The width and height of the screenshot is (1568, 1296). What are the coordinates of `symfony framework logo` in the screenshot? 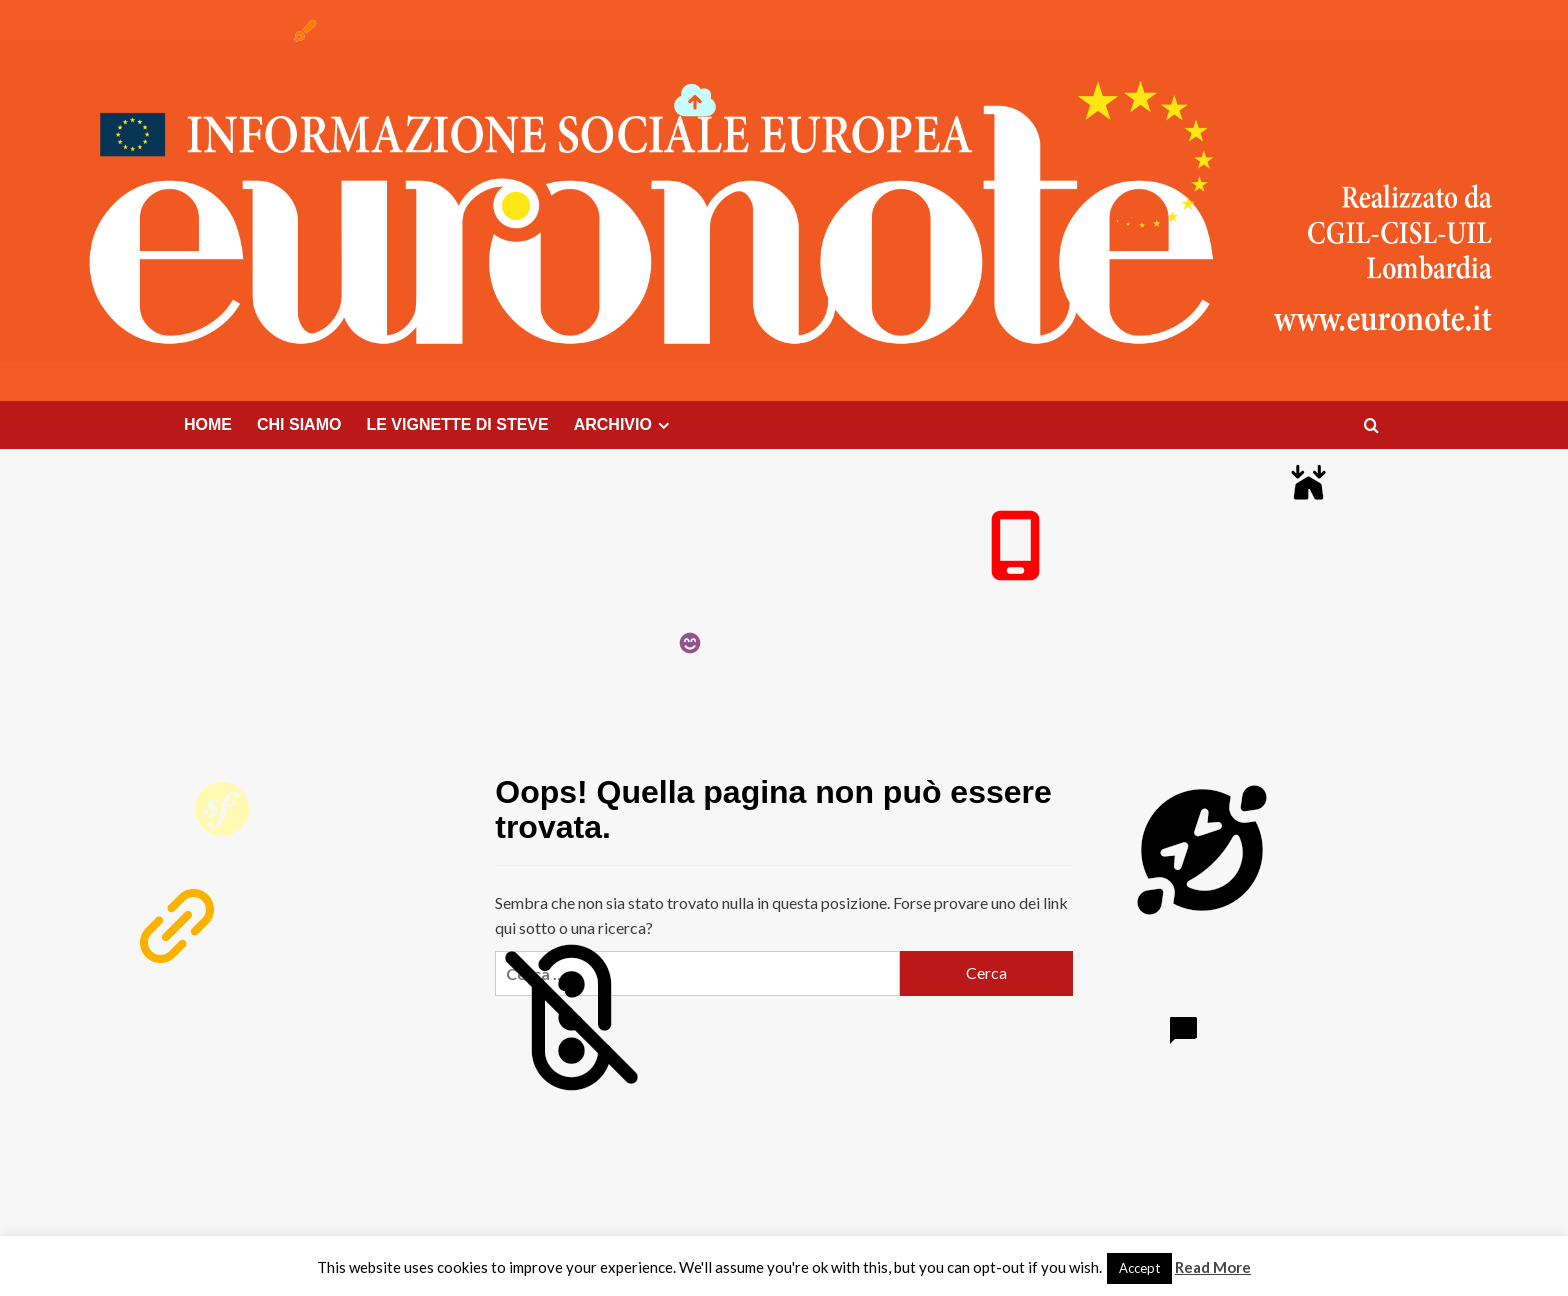 It's located at (222, 809).